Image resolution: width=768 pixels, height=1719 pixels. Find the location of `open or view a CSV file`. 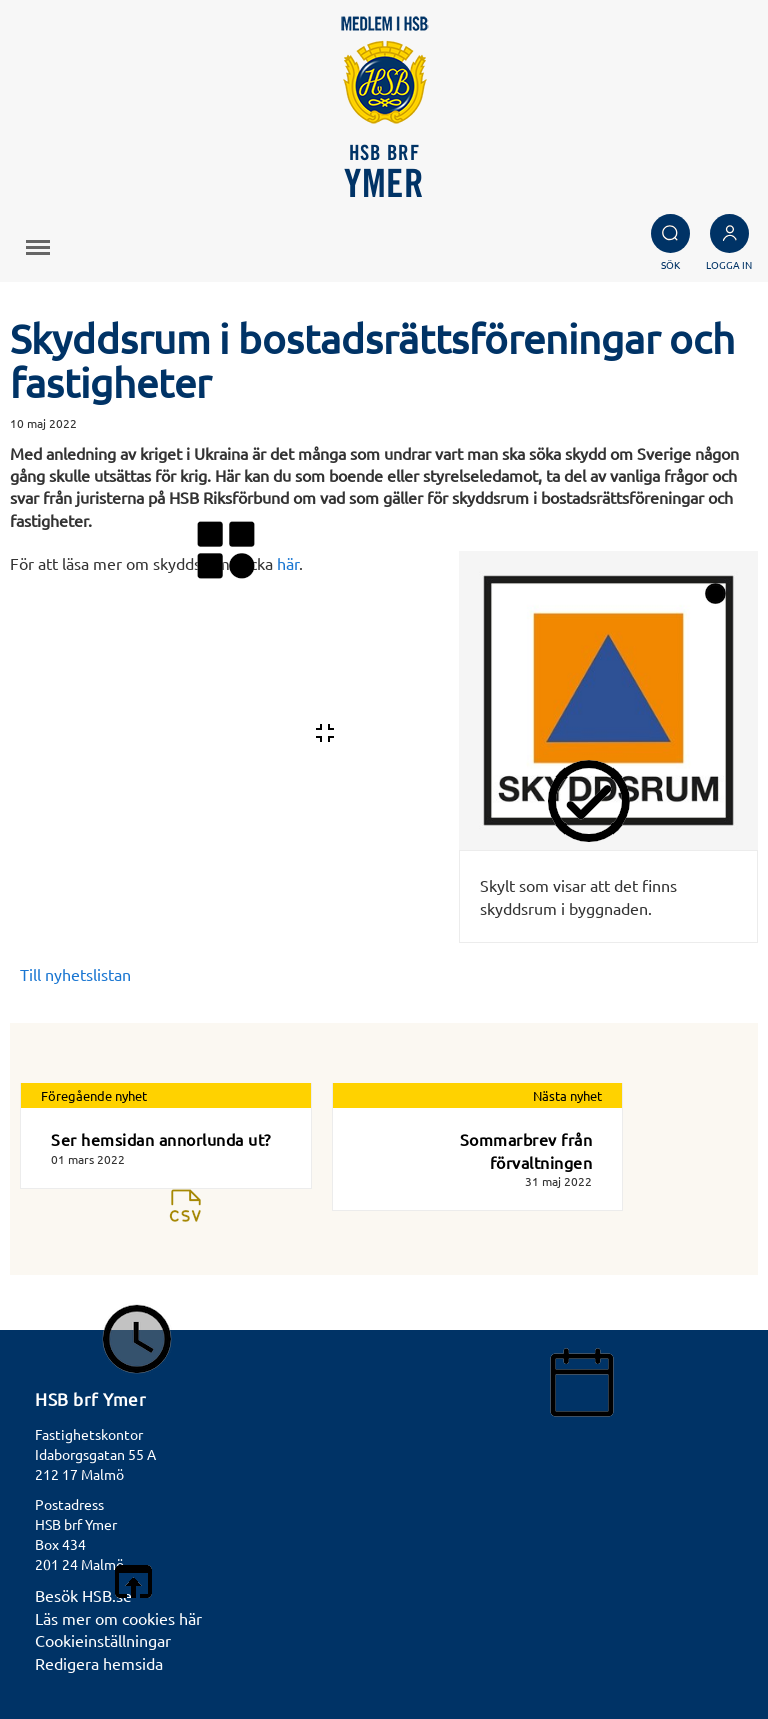

open or view a CSV file is located at coordinates (186, 1207).